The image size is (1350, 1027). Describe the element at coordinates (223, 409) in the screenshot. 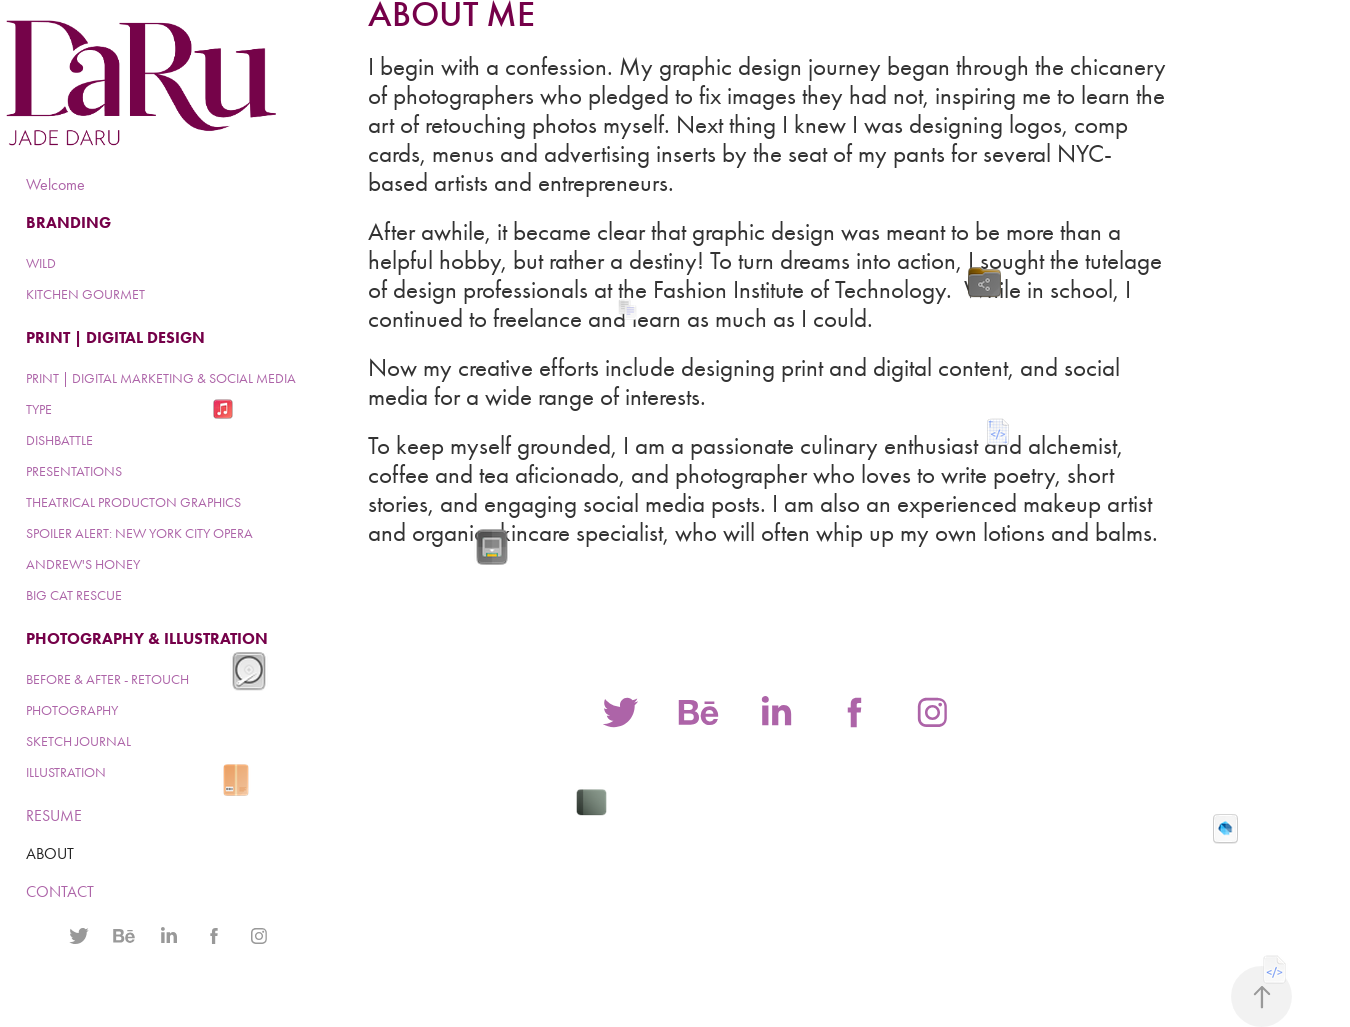

I see `open the music app` at that location.